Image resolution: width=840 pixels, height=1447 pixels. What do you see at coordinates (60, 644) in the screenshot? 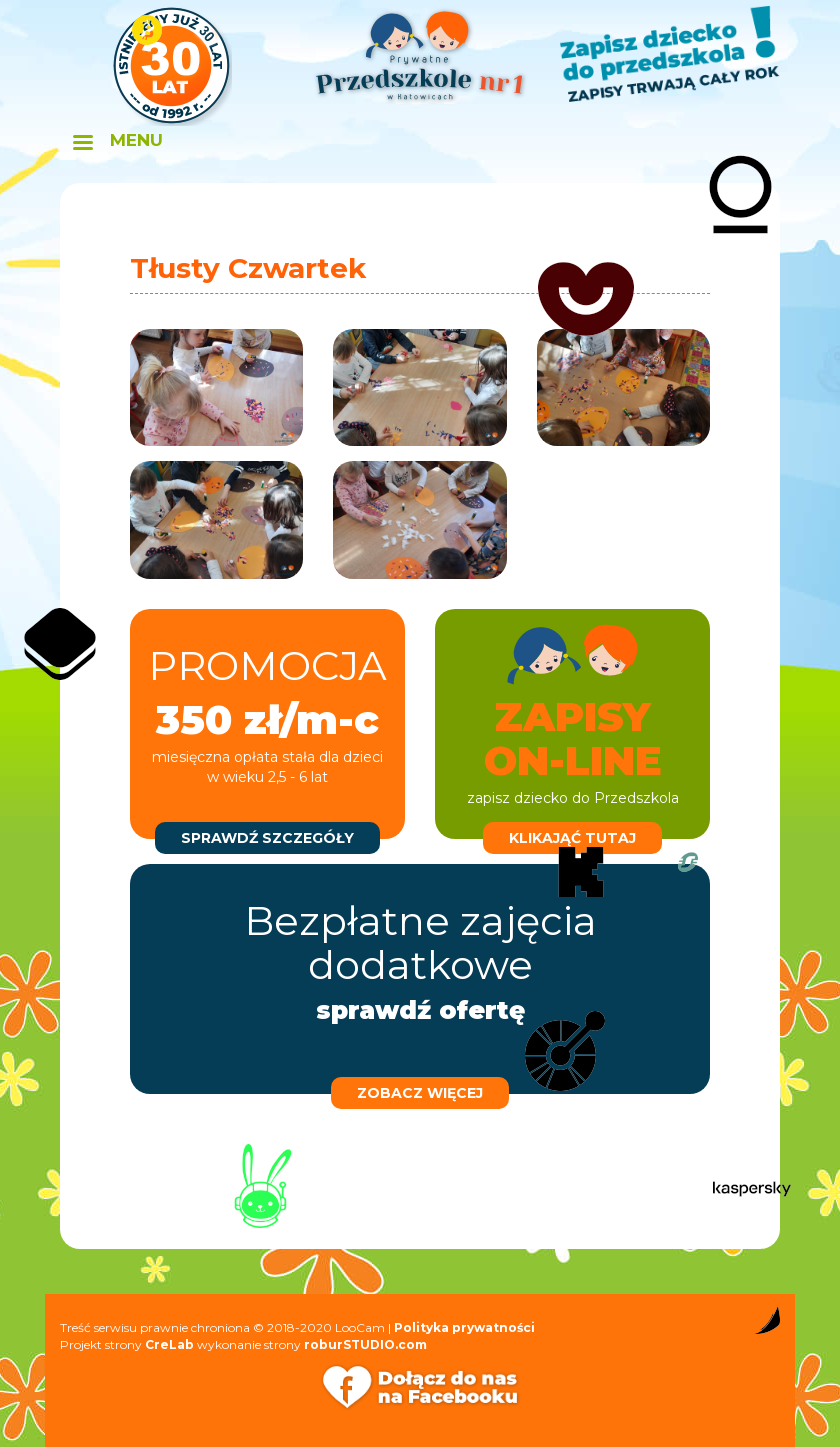
I see `openlayers mapping library logo` at bounding box center [60, 644].